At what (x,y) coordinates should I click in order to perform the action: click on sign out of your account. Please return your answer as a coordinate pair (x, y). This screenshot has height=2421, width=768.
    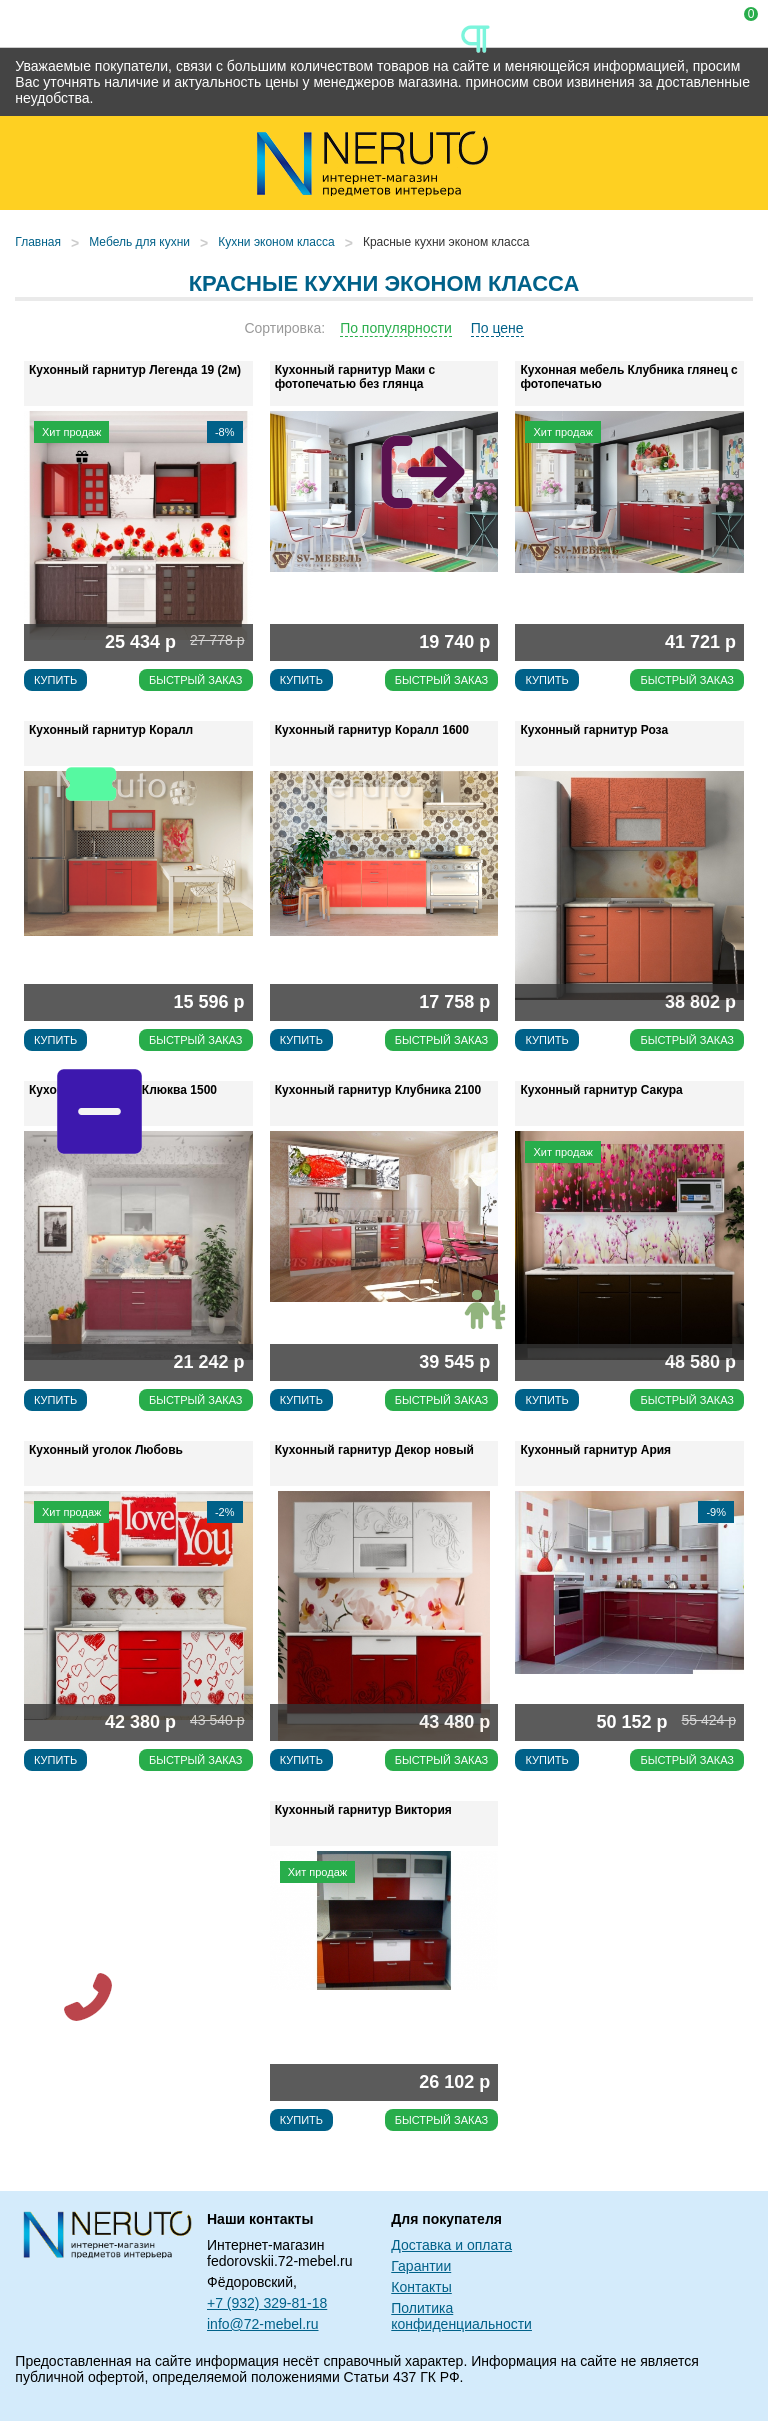
    Looking at the image, I should click on (423, 472).